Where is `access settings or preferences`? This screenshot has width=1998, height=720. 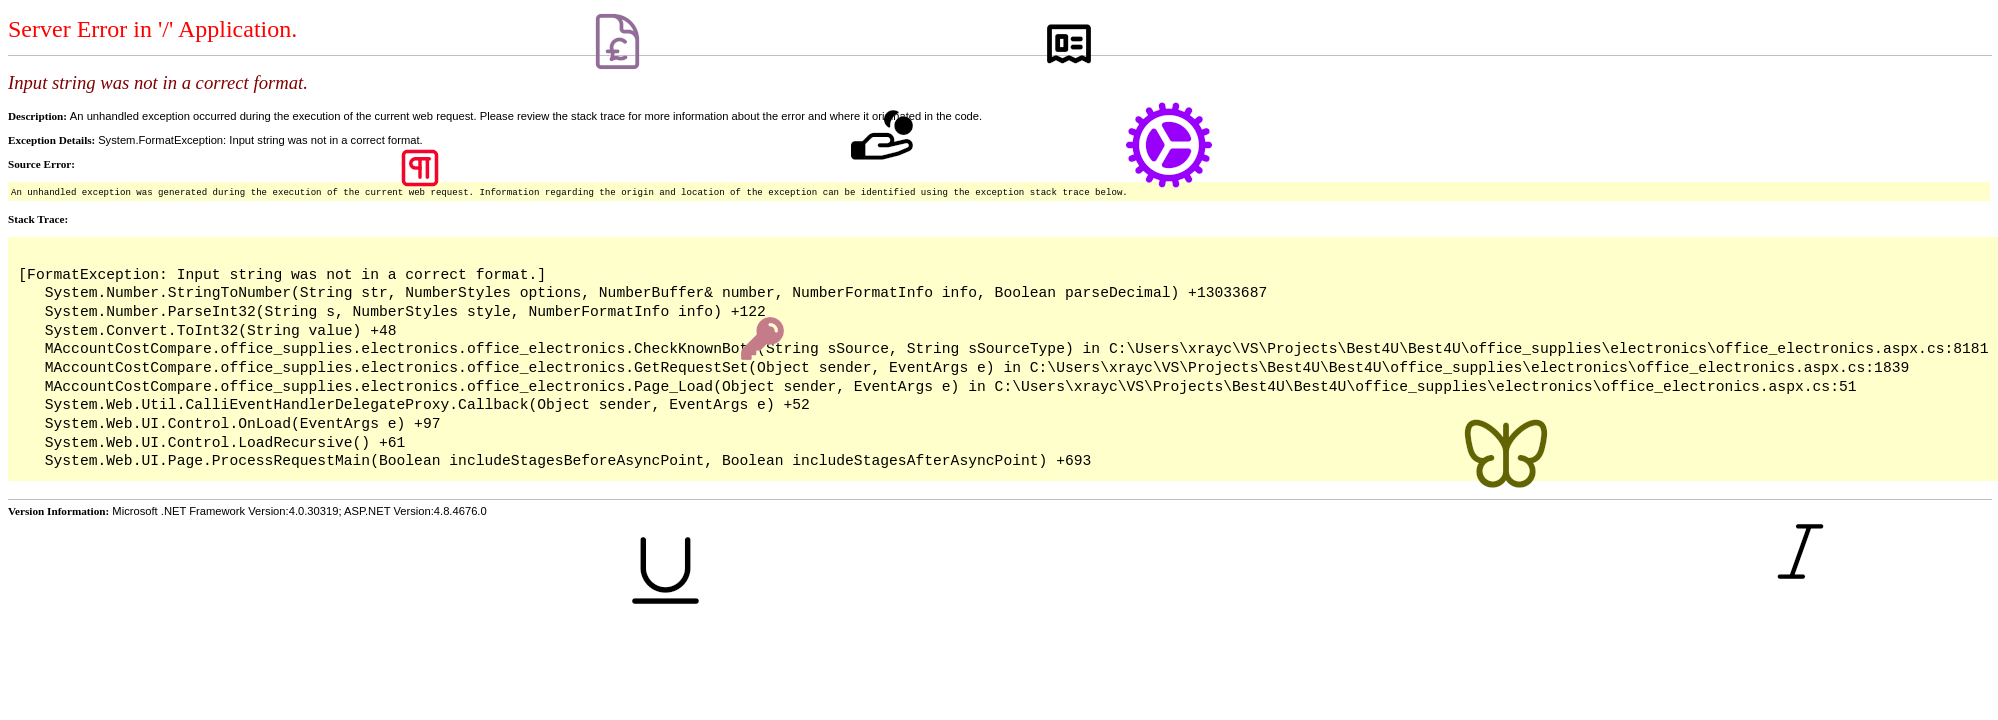
access settings or preferences is located at coordinates (1169, 145).